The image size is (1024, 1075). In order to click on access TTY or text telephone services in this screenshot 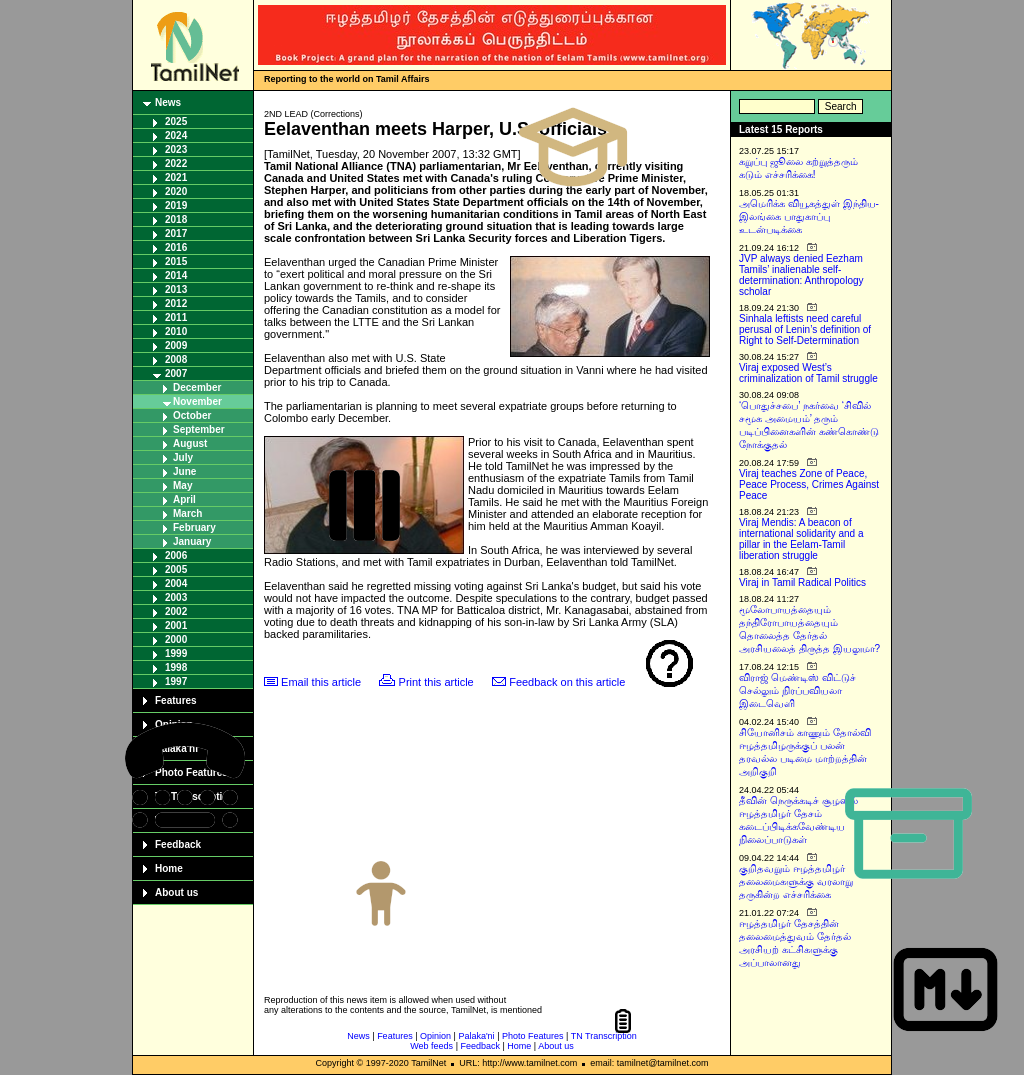, I will do `click(185, 775)`.